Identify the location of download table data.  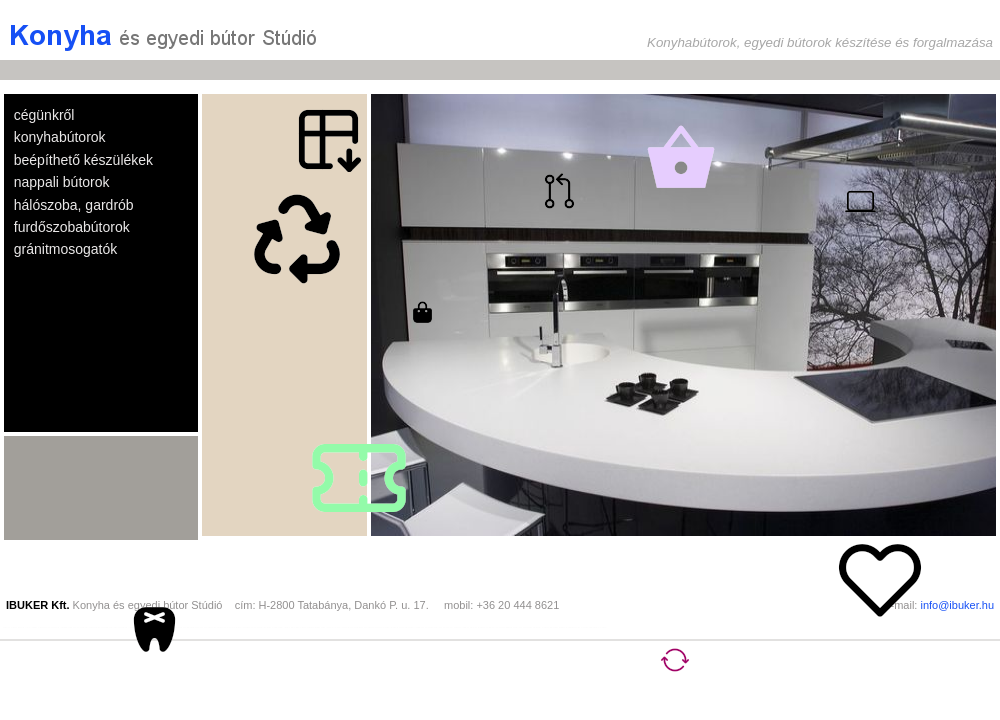
(328, 139).